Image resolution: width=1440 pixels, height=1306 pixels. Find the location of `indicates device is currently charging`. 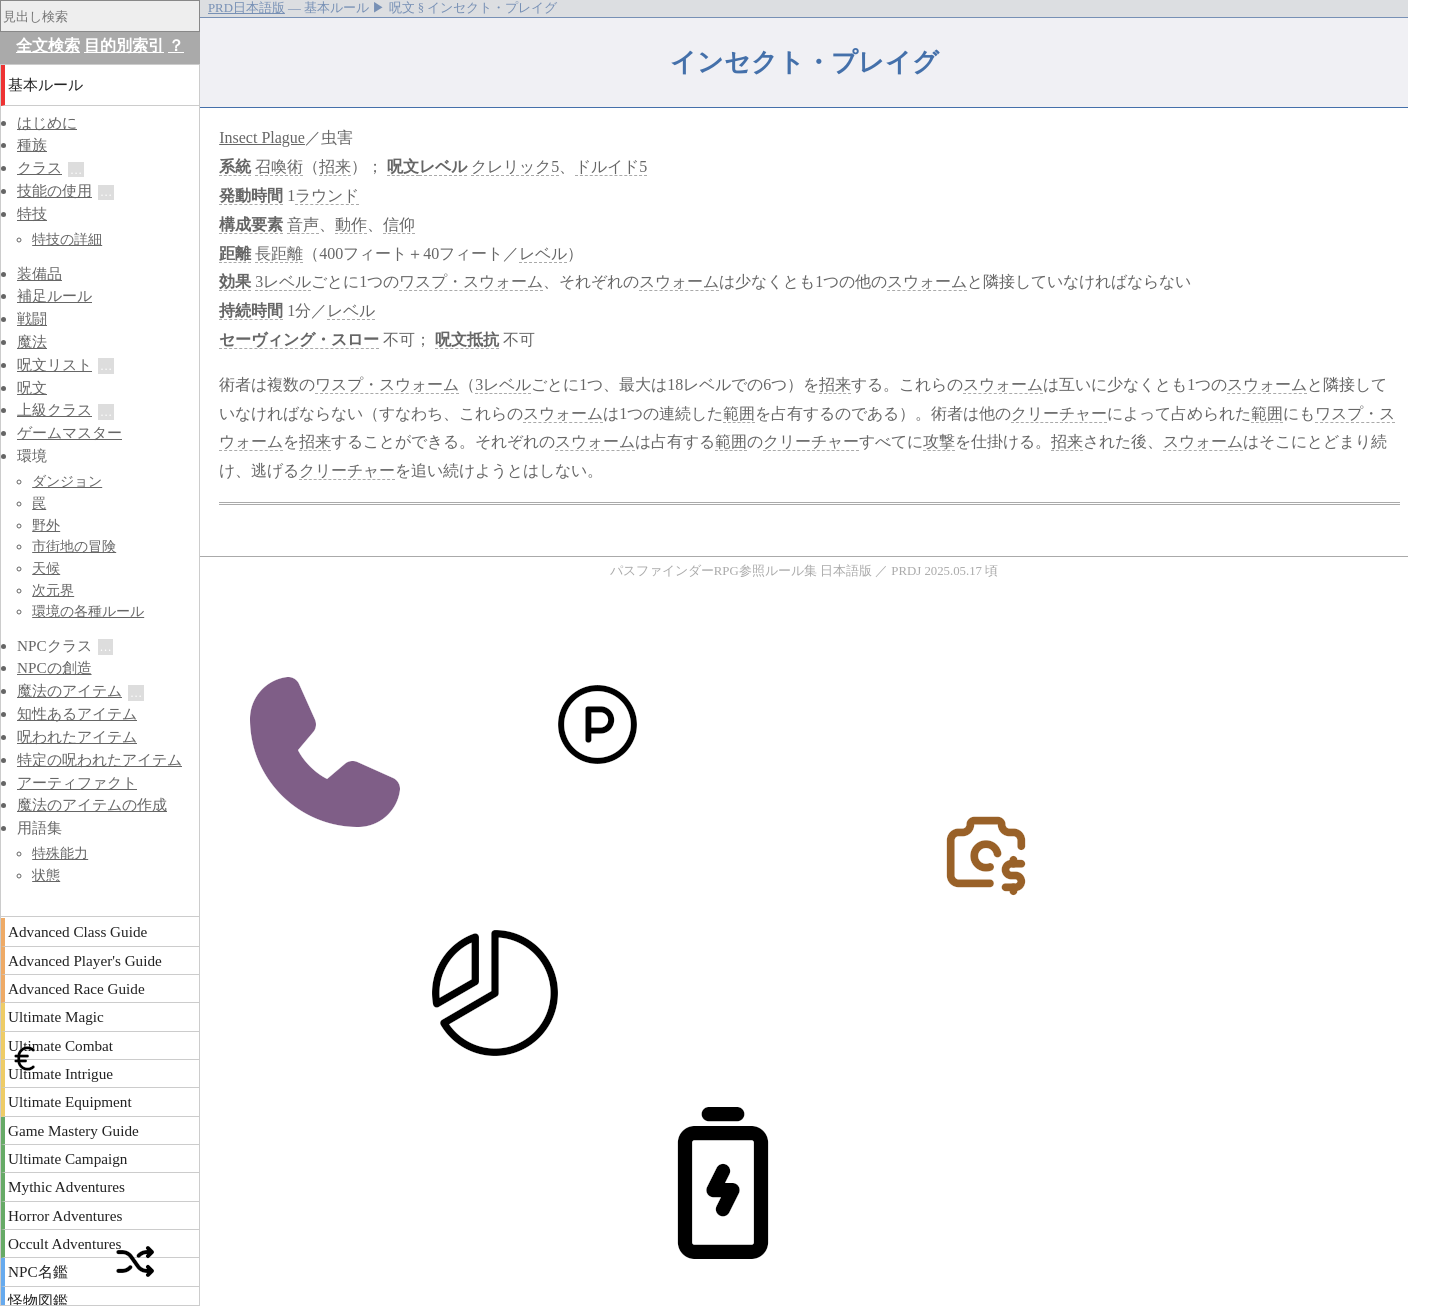

indicates device is currently charging is located at coordinates (723, 1183).